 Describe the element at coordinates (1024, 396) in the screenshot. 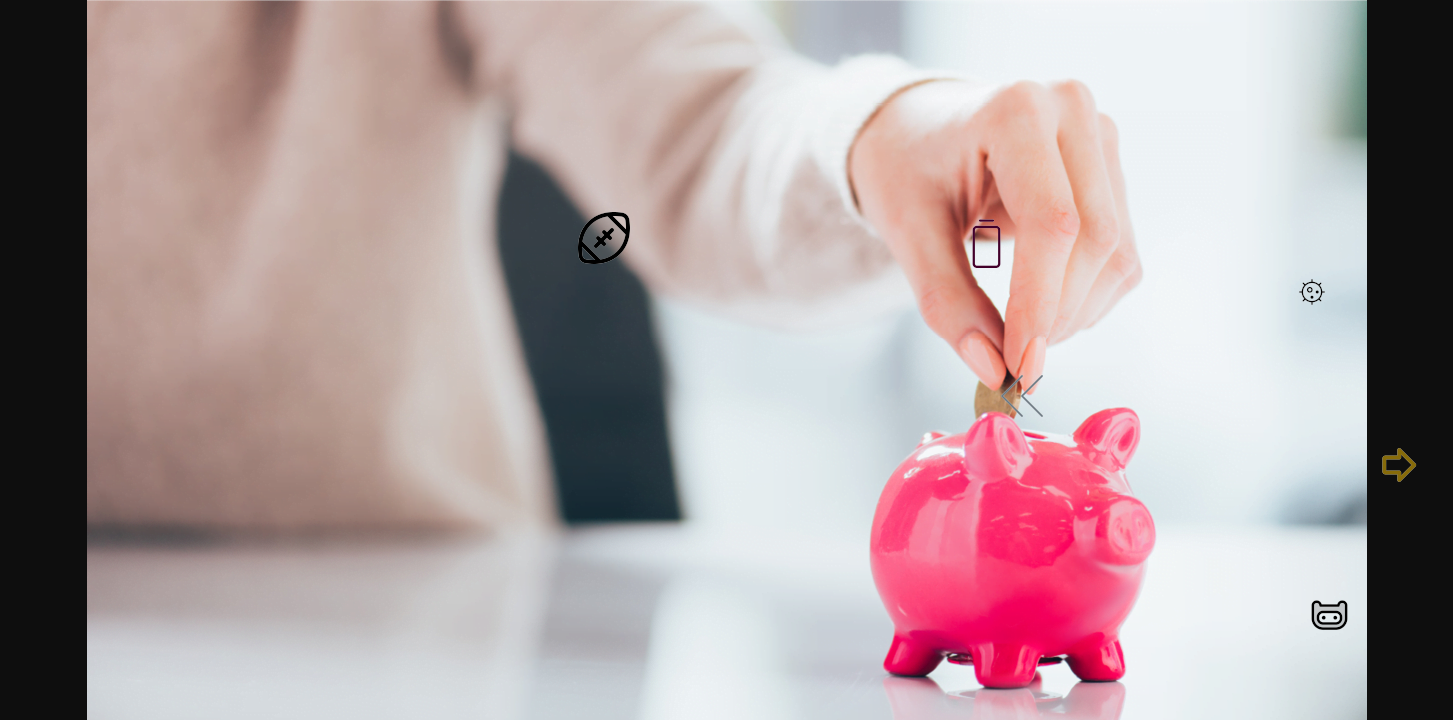

I see `go back to the beginning` at that location.